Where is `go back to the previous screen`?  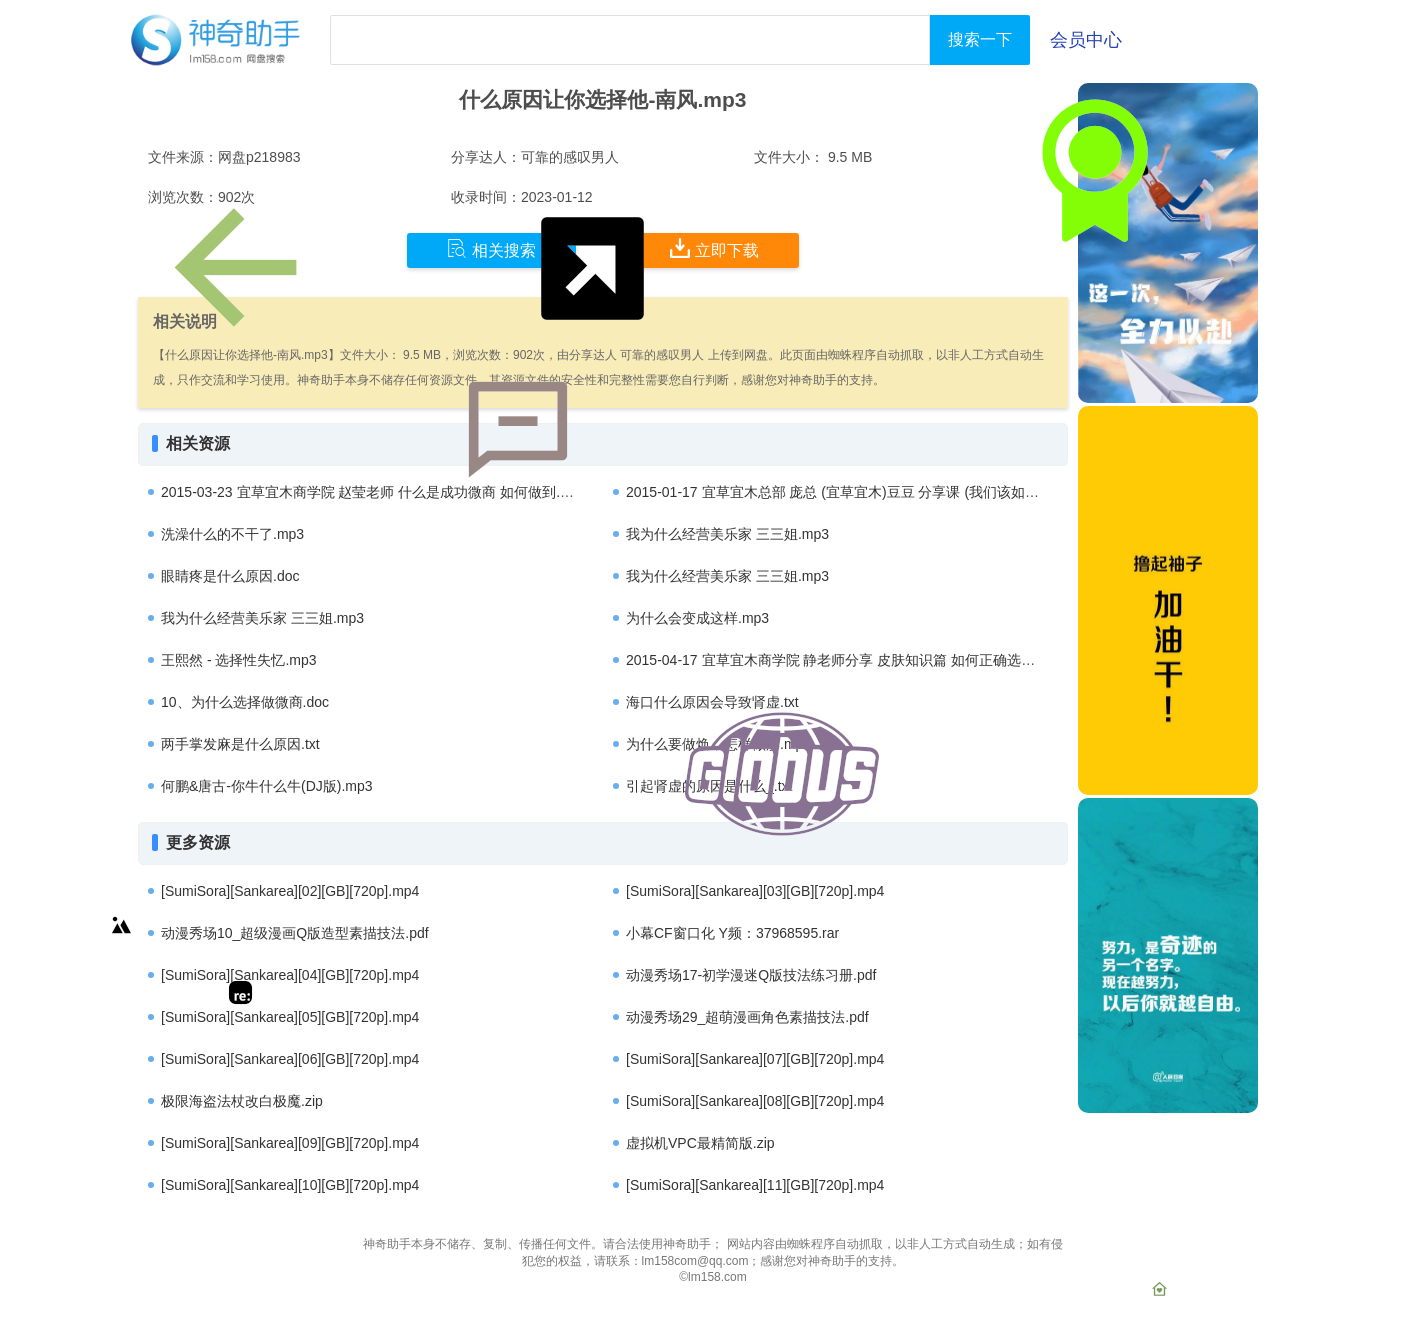 go back to the previous screen is located at coordinates (235, 267).